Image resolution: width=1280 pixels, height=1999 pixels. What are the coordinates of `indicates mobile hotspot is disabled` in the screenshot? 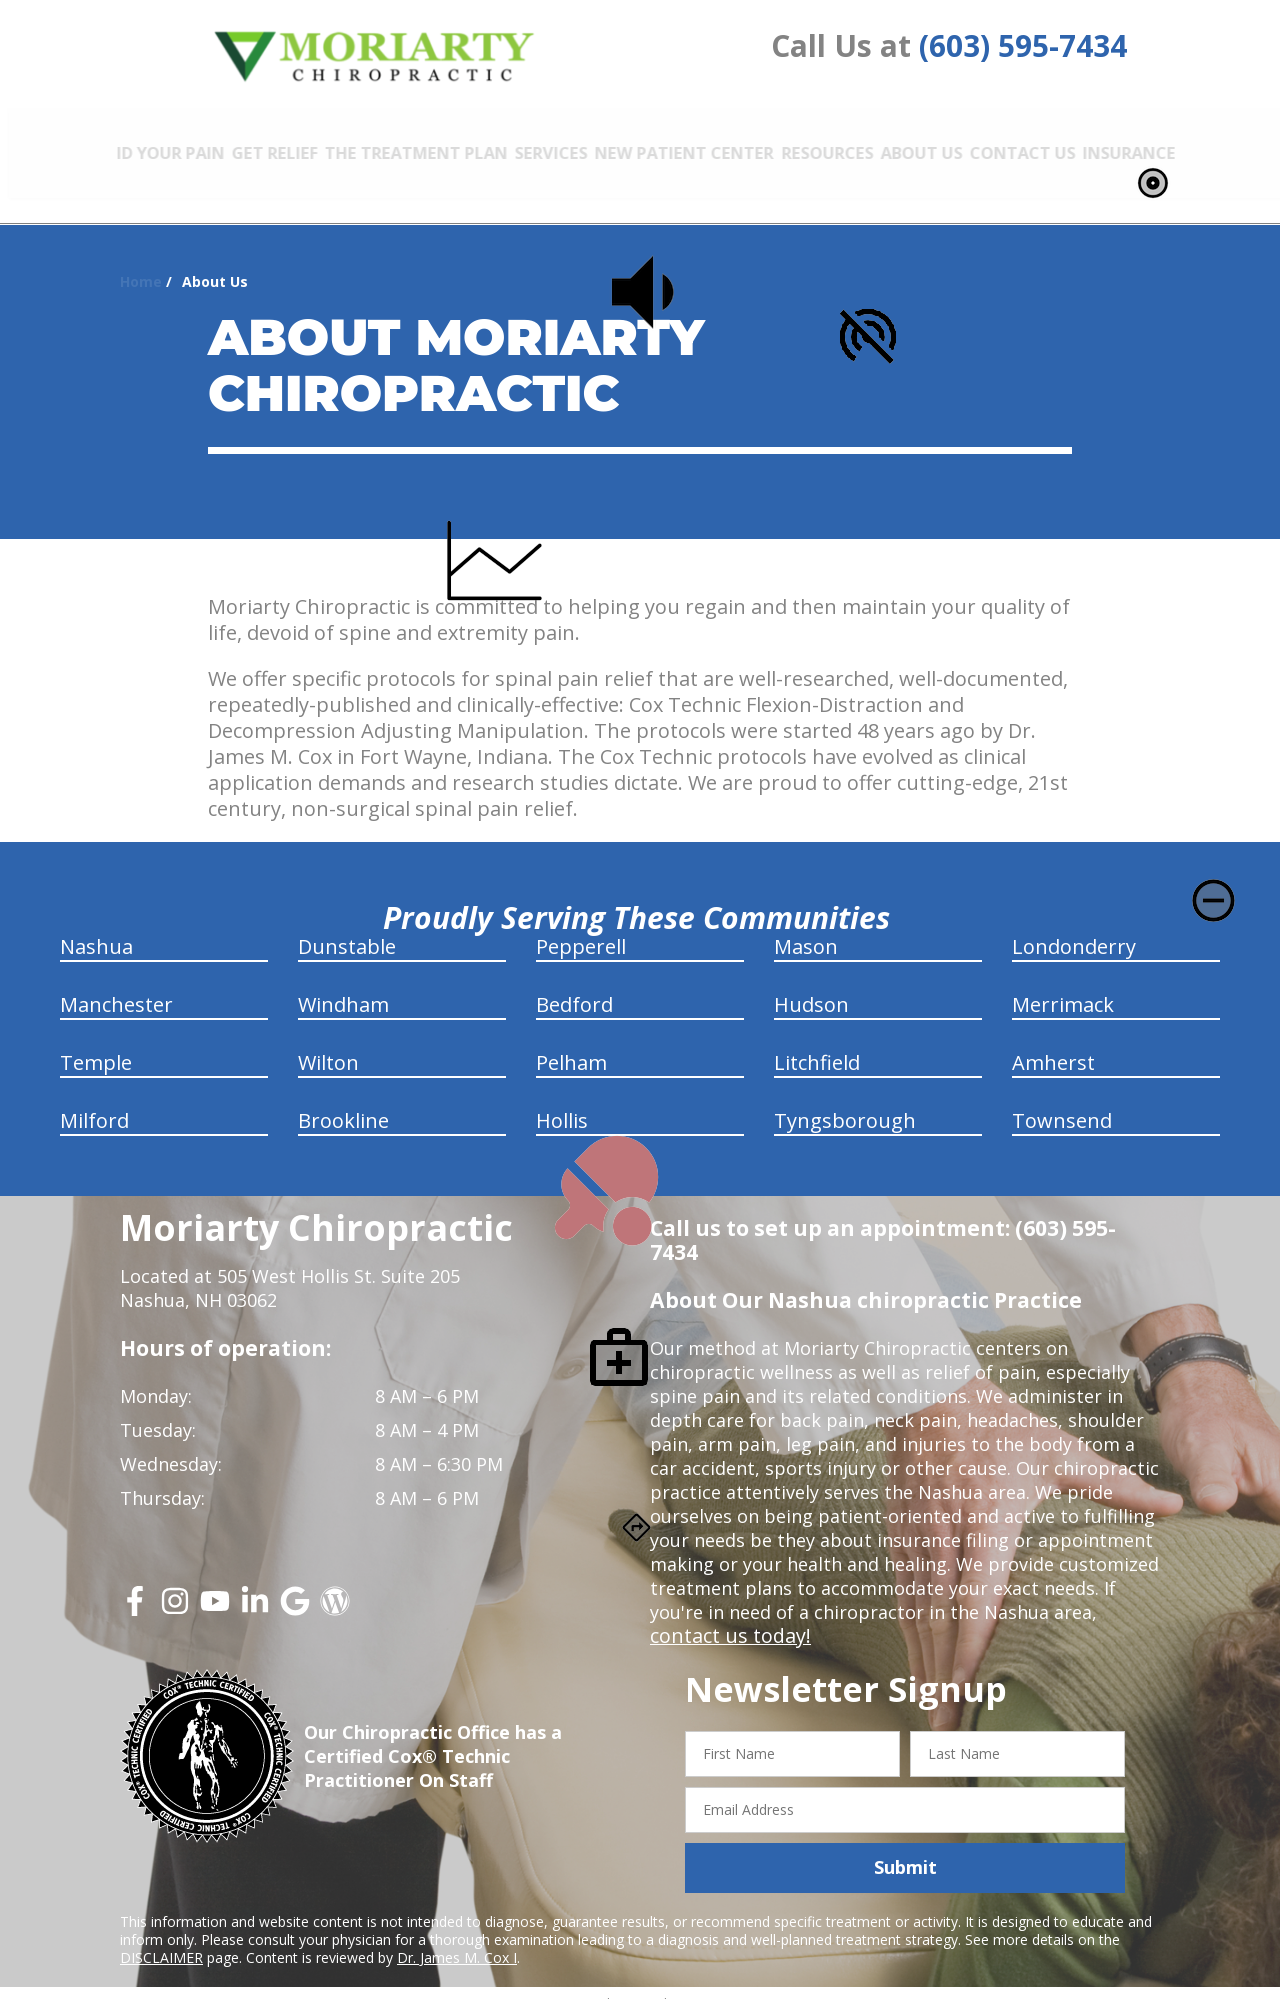 It's located at (868, 337).